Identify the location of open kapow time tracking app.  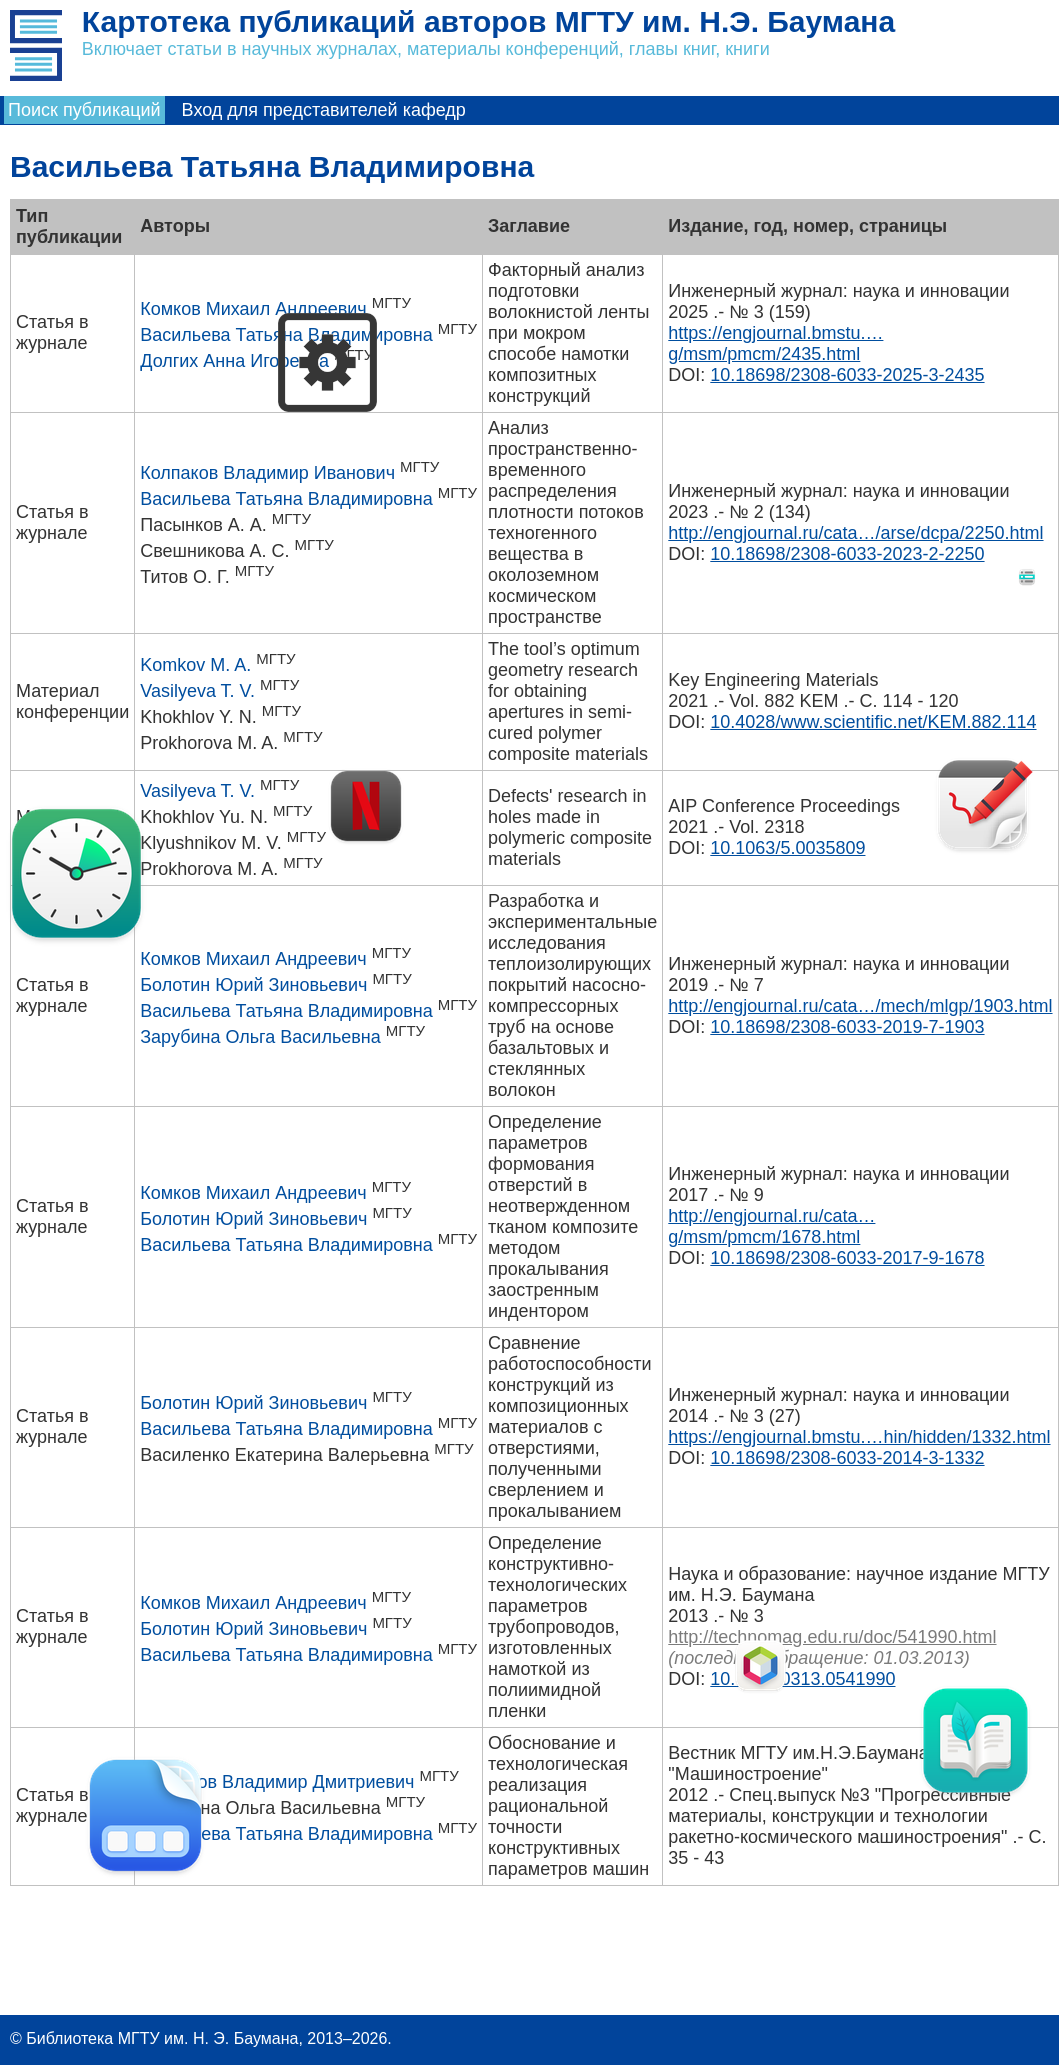
(76, 873).